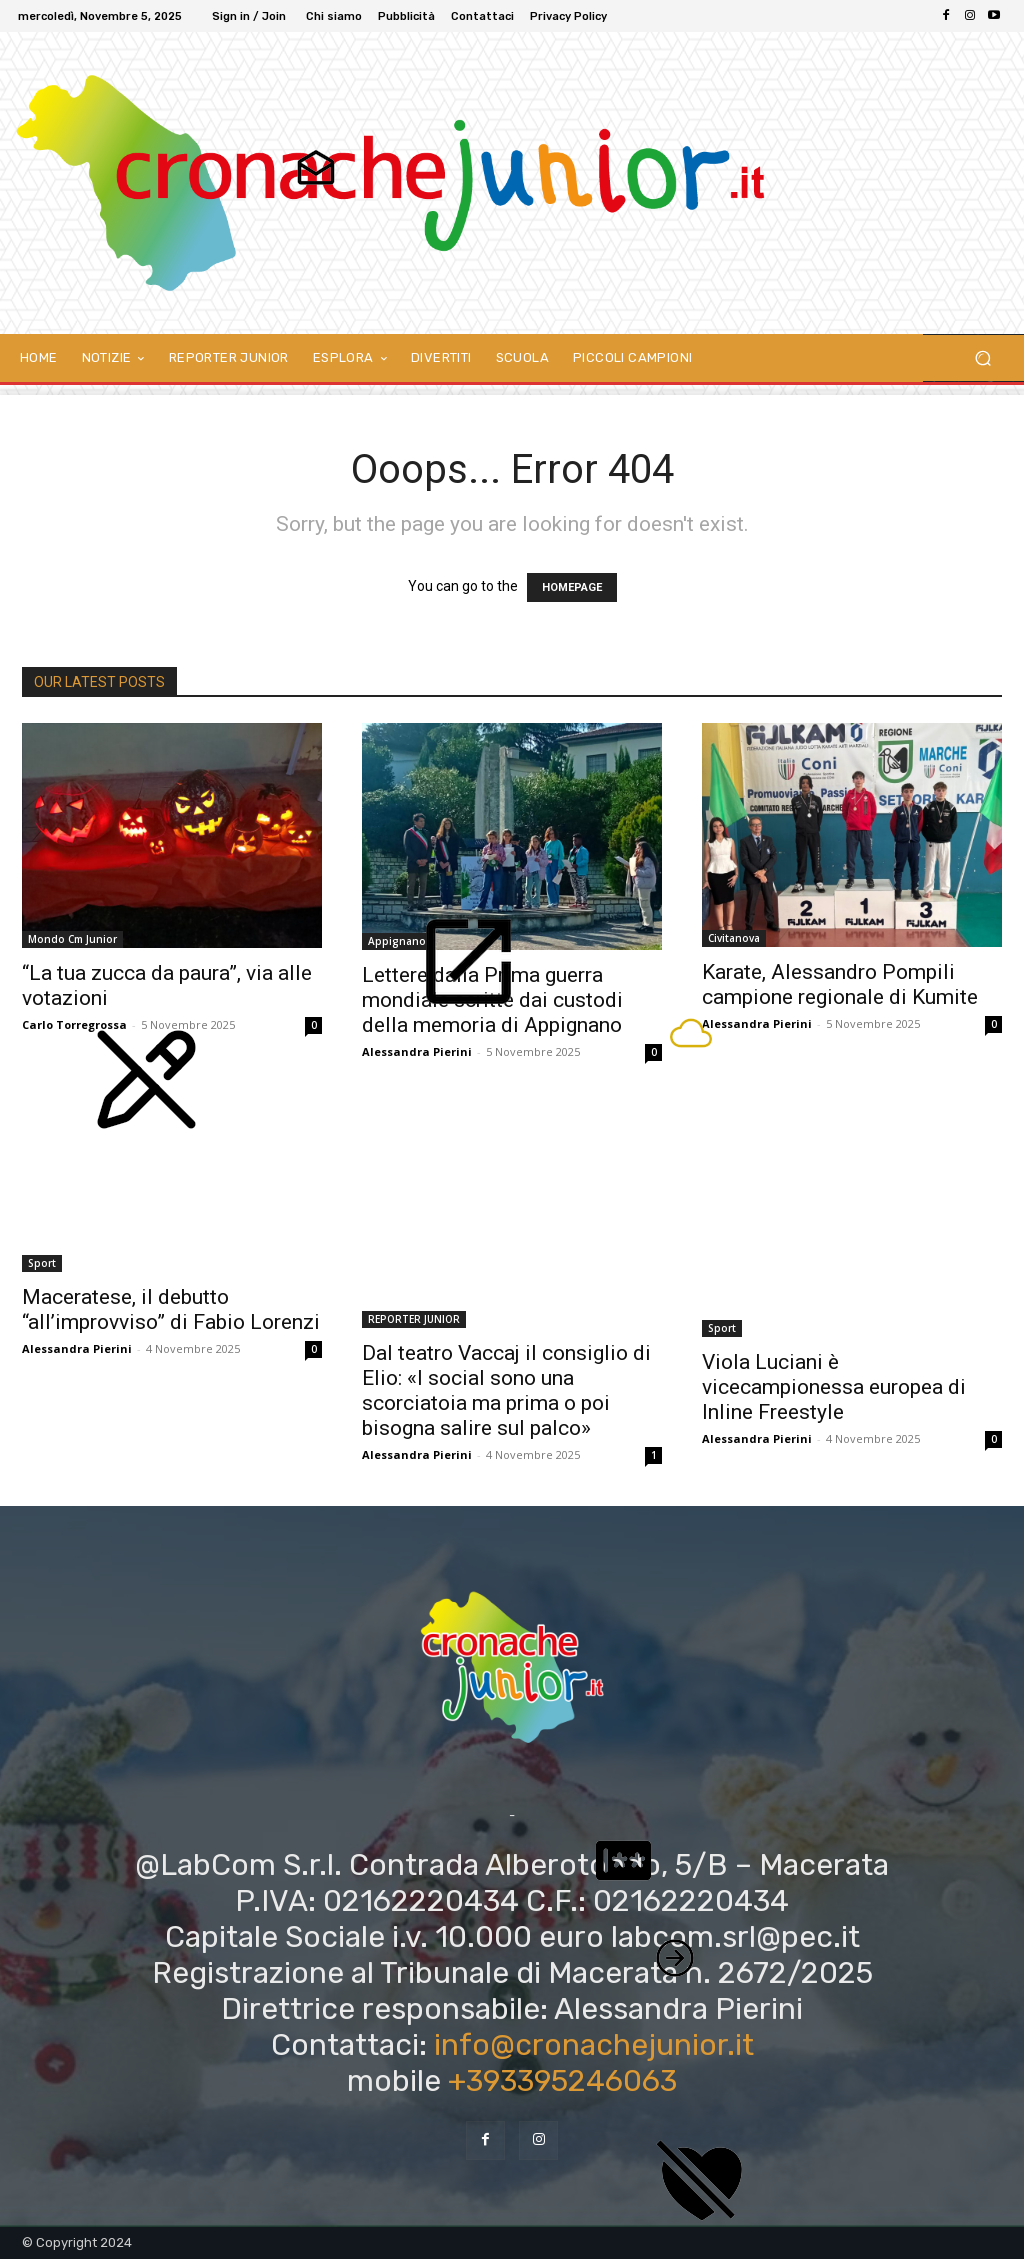  What do you see at coordinates (316, 170) in the screenshot?
I see `view draft messages` at bounding box center [316, 170].